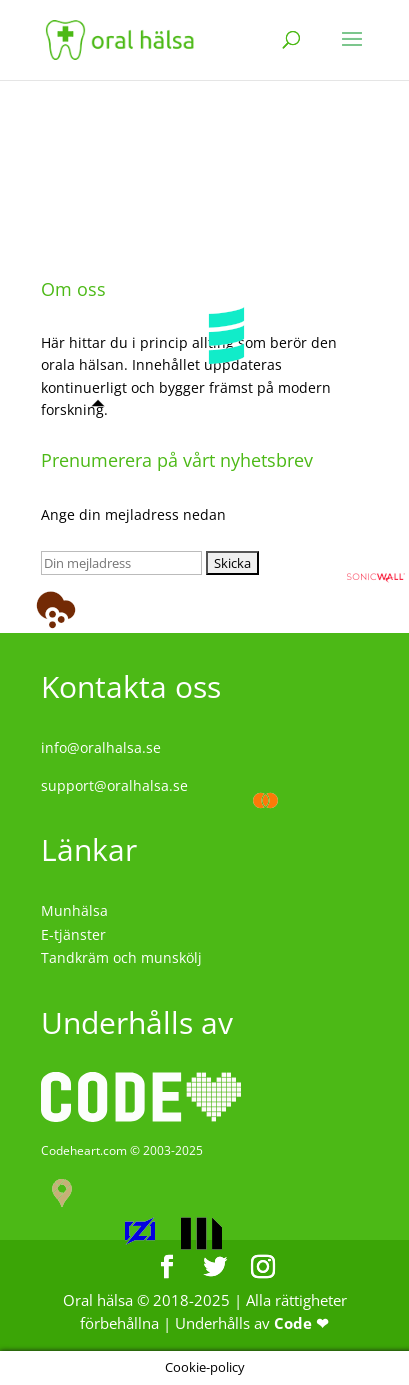 The image size is (409, 1385). What do you see at coordinates (140, 1231) in the screenshot?
I see `zig programming language logo` at bounding box center [140, 1231].